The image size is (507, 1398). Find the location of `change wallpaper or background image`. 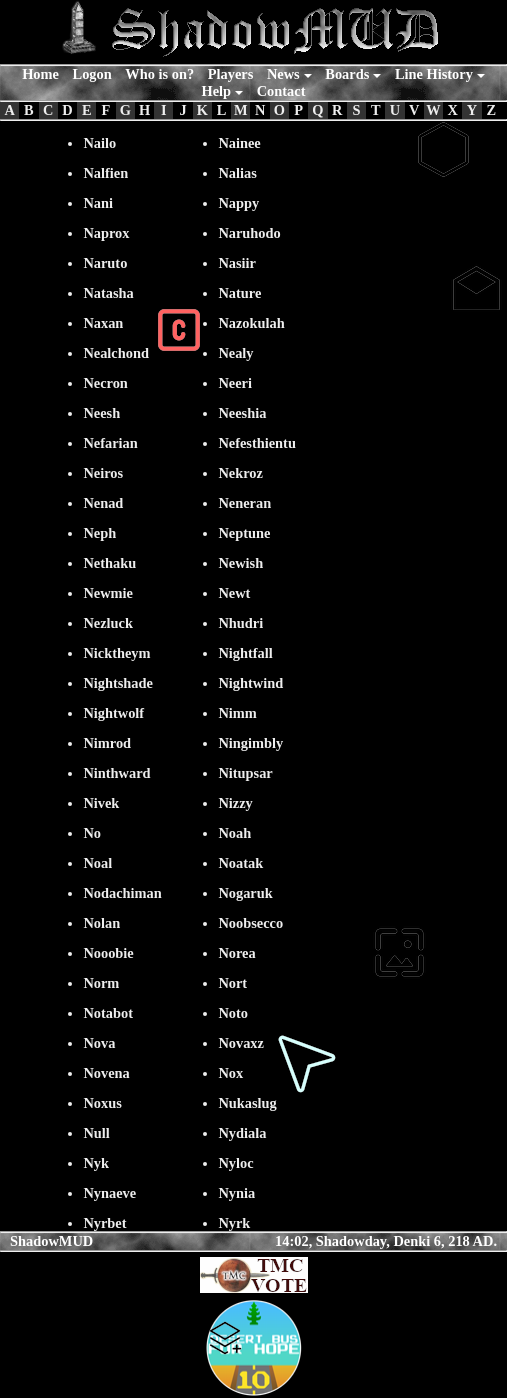

change wallpaper or background image is located at coordinates (399, 952).